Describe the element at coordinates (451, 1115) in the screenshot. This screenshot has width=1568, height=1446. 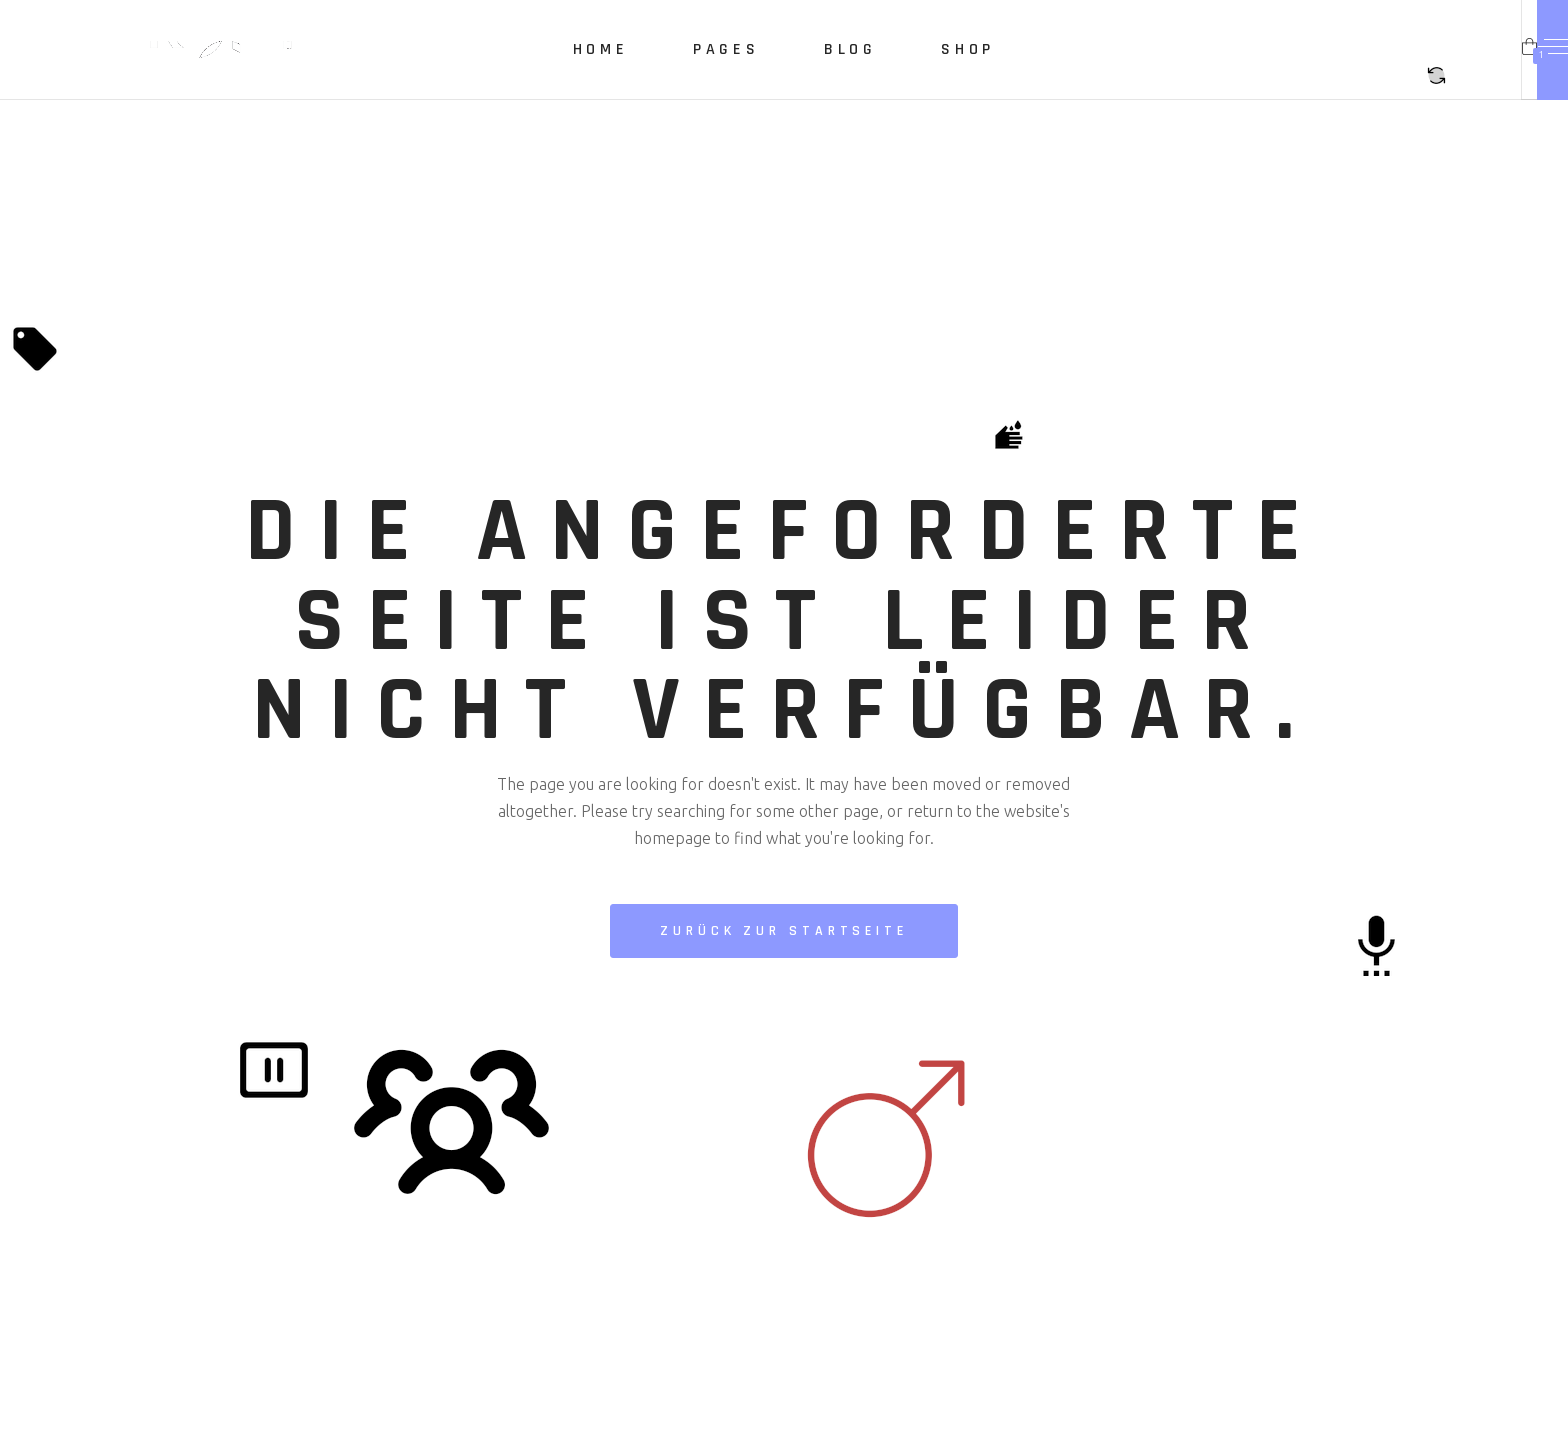
I see `view group members or team` at that location.